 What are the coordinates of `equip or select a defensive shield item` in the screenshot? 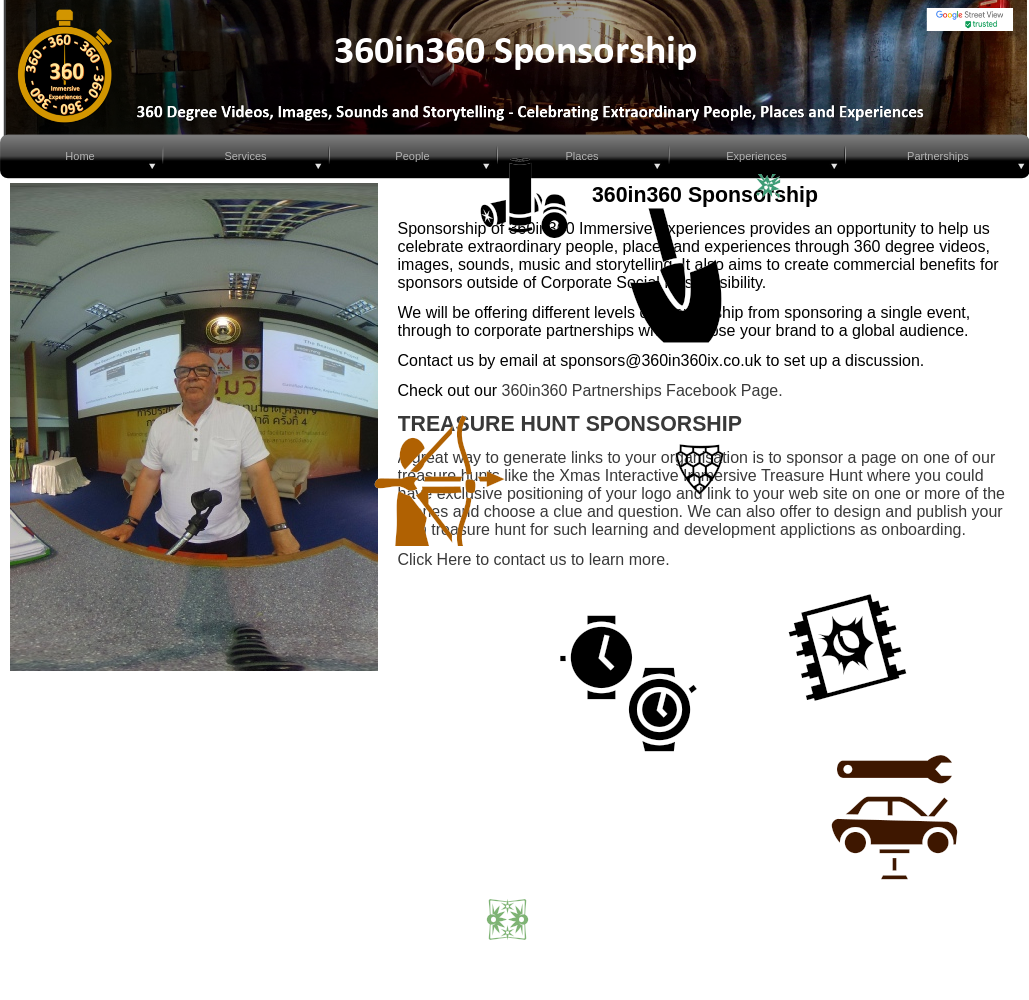 It's located at (699, 469).